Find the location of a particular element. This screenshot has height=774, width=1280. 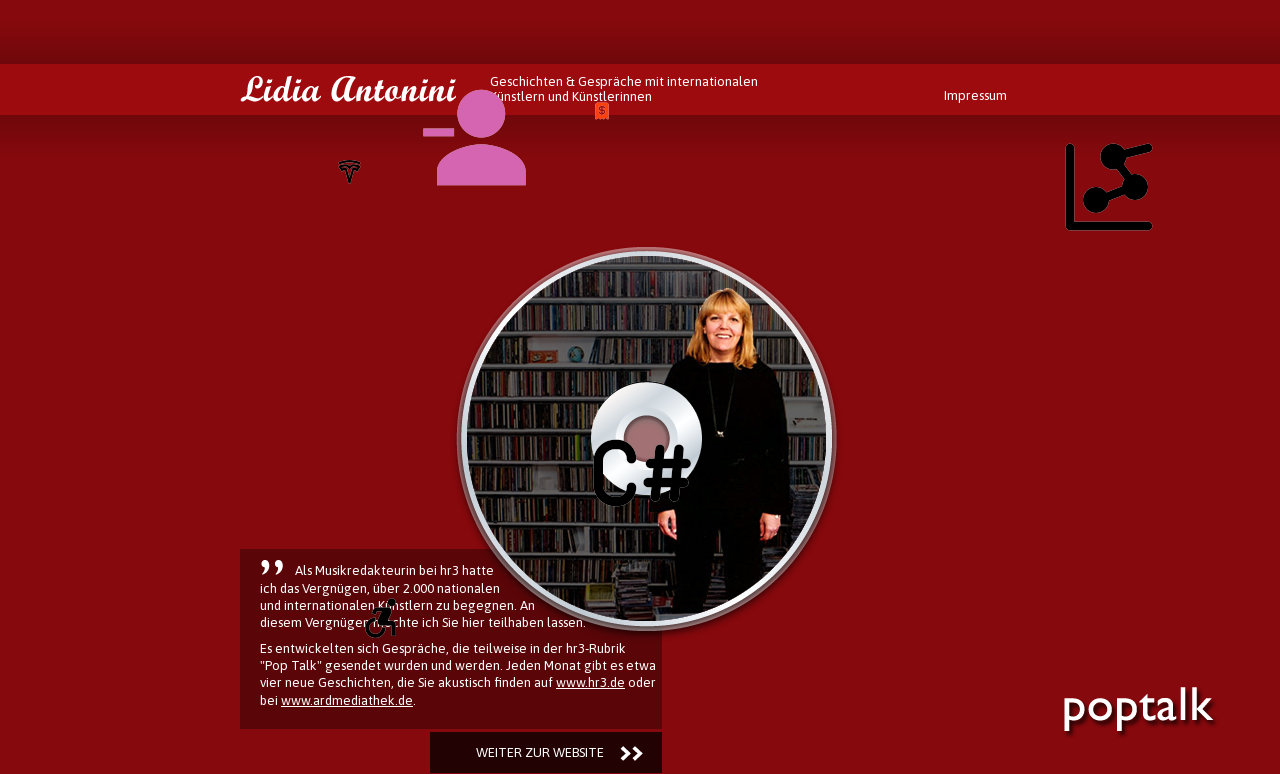

indicates wheelchair accessibility available is located at coordinates (379, 617).